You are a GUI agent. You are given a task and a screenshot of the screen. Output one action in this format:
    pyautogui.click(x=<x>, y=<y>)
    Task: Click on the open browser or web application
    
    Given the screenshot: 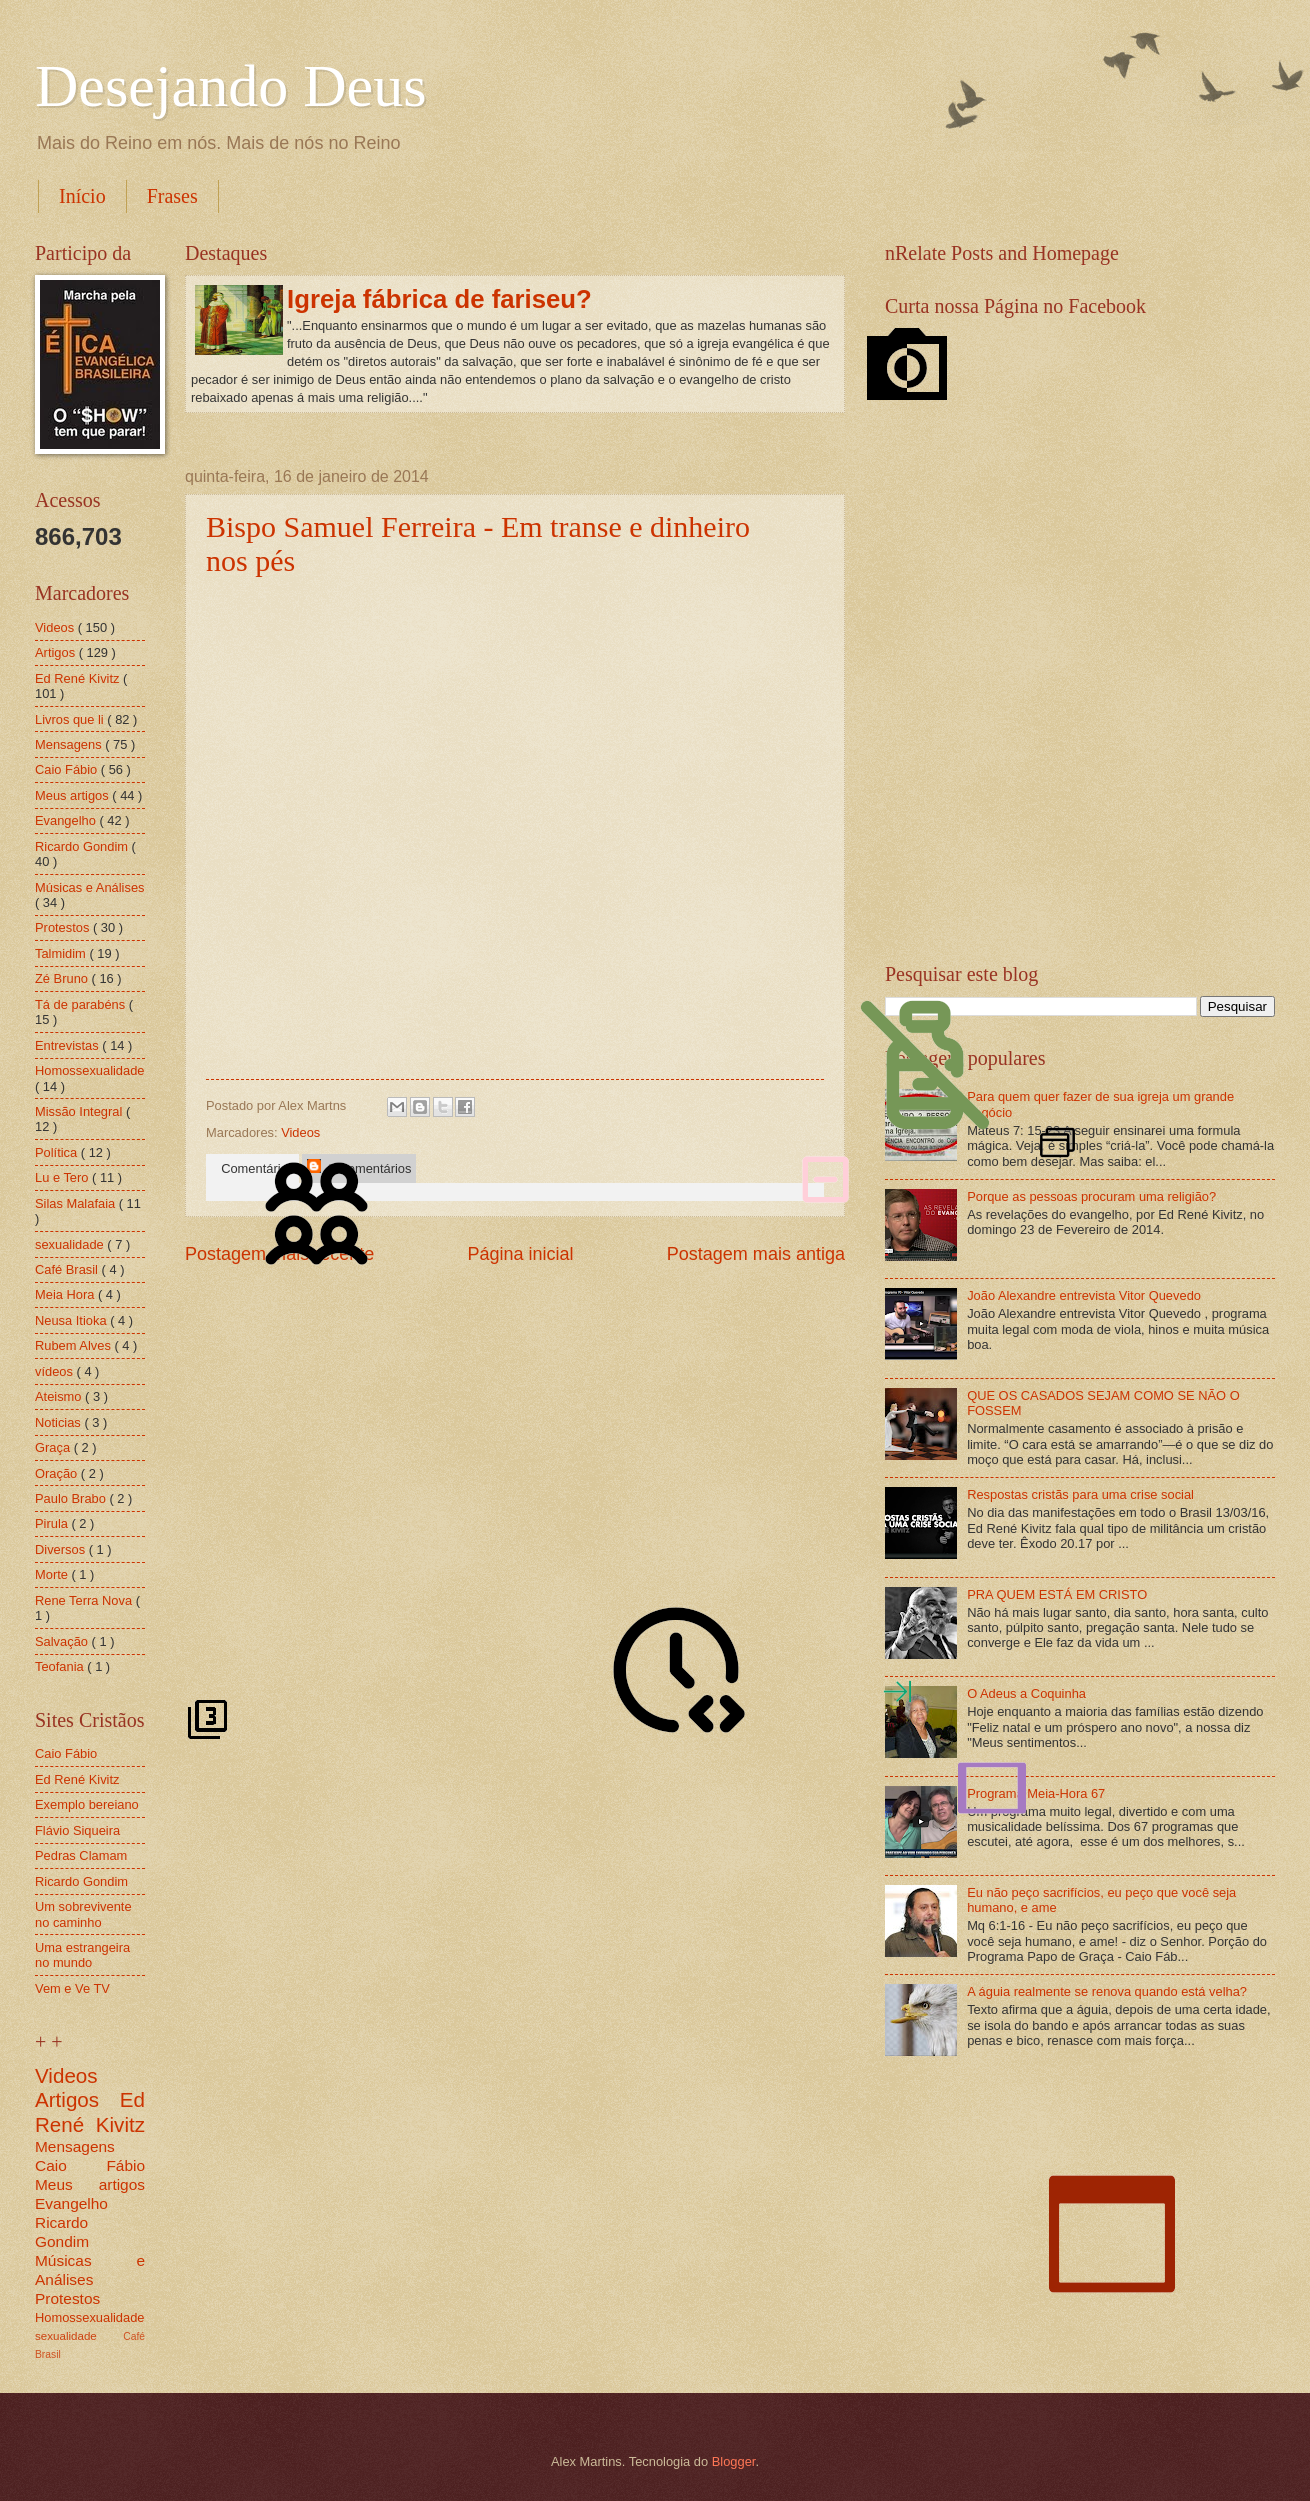 What is the action you would take?
    pyautogui.click(x=1112, y=2234)
    